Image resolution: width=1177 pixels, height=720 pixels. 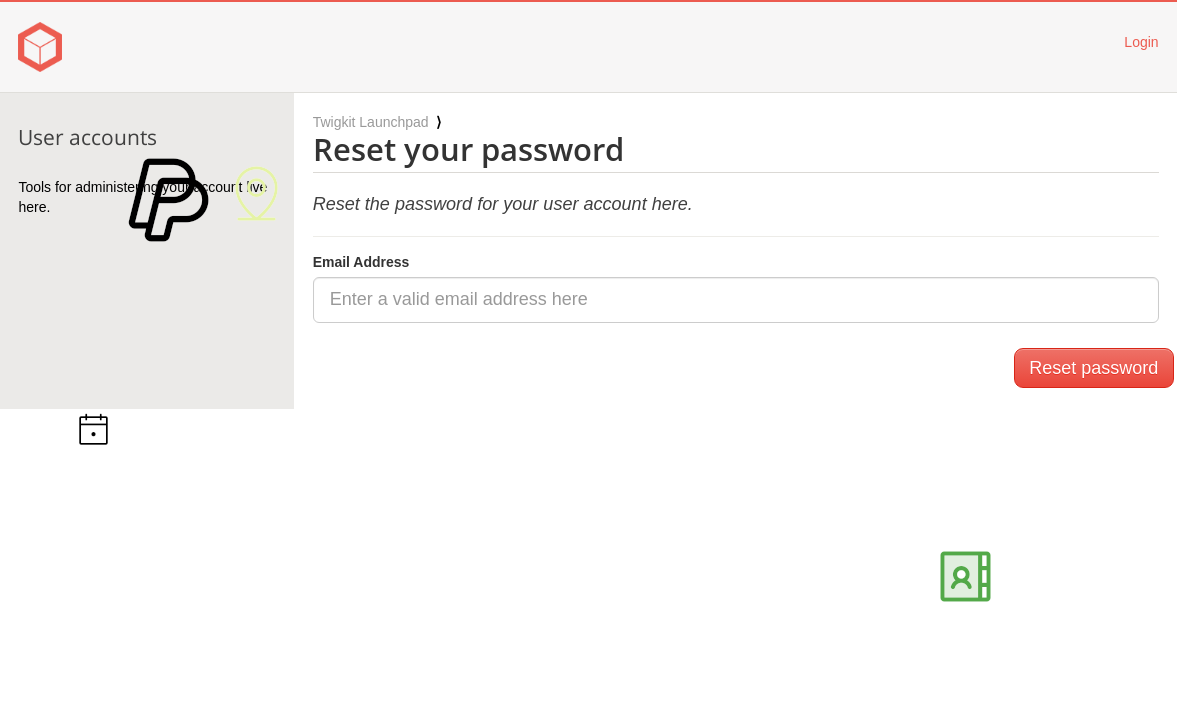 What do you see at coordinates (167, 200) in the screenshot?
I see `pay with PayPal` at bounding box center [167, 200].